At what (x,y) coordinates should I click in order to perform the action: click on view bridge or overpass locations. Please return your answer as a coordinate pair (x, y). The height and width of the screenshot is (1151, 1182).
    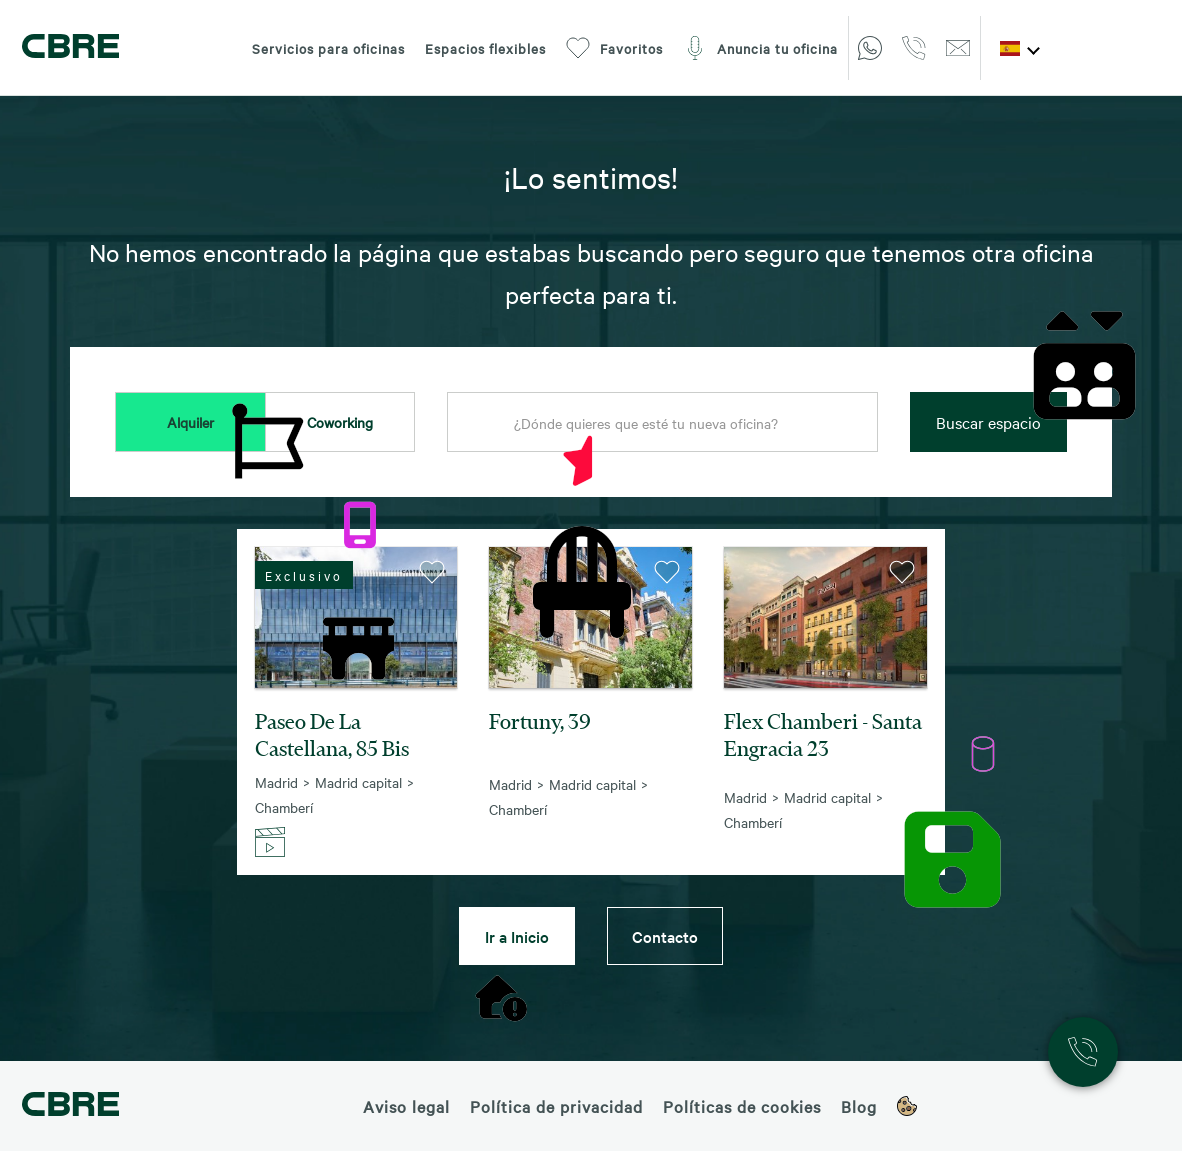
    Looking at the image, I should click on (358, 648).